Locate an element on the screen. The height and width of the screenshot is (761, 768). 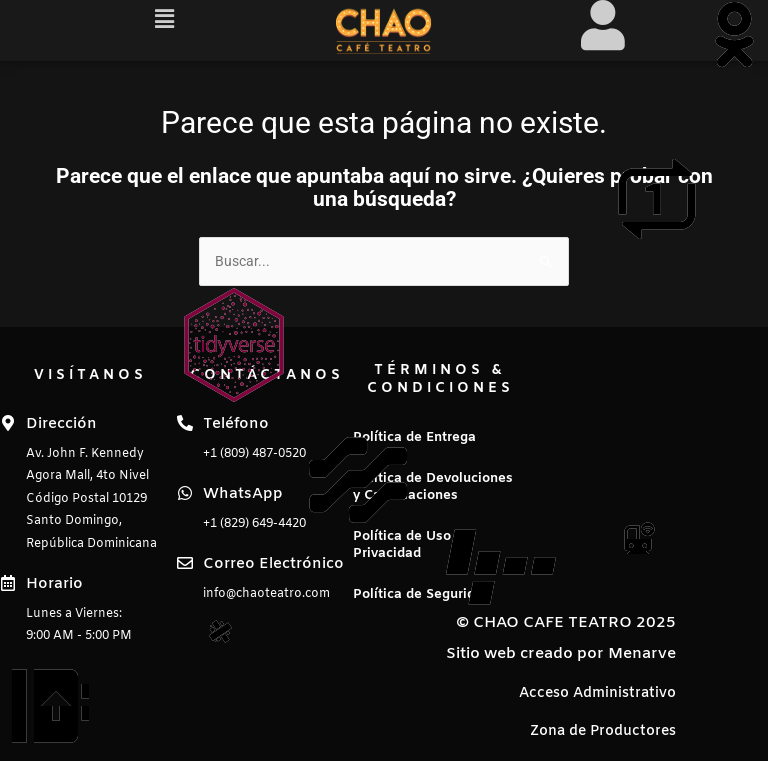
indicates wifi availability on subway or transit is located at coordinates (638, 539).